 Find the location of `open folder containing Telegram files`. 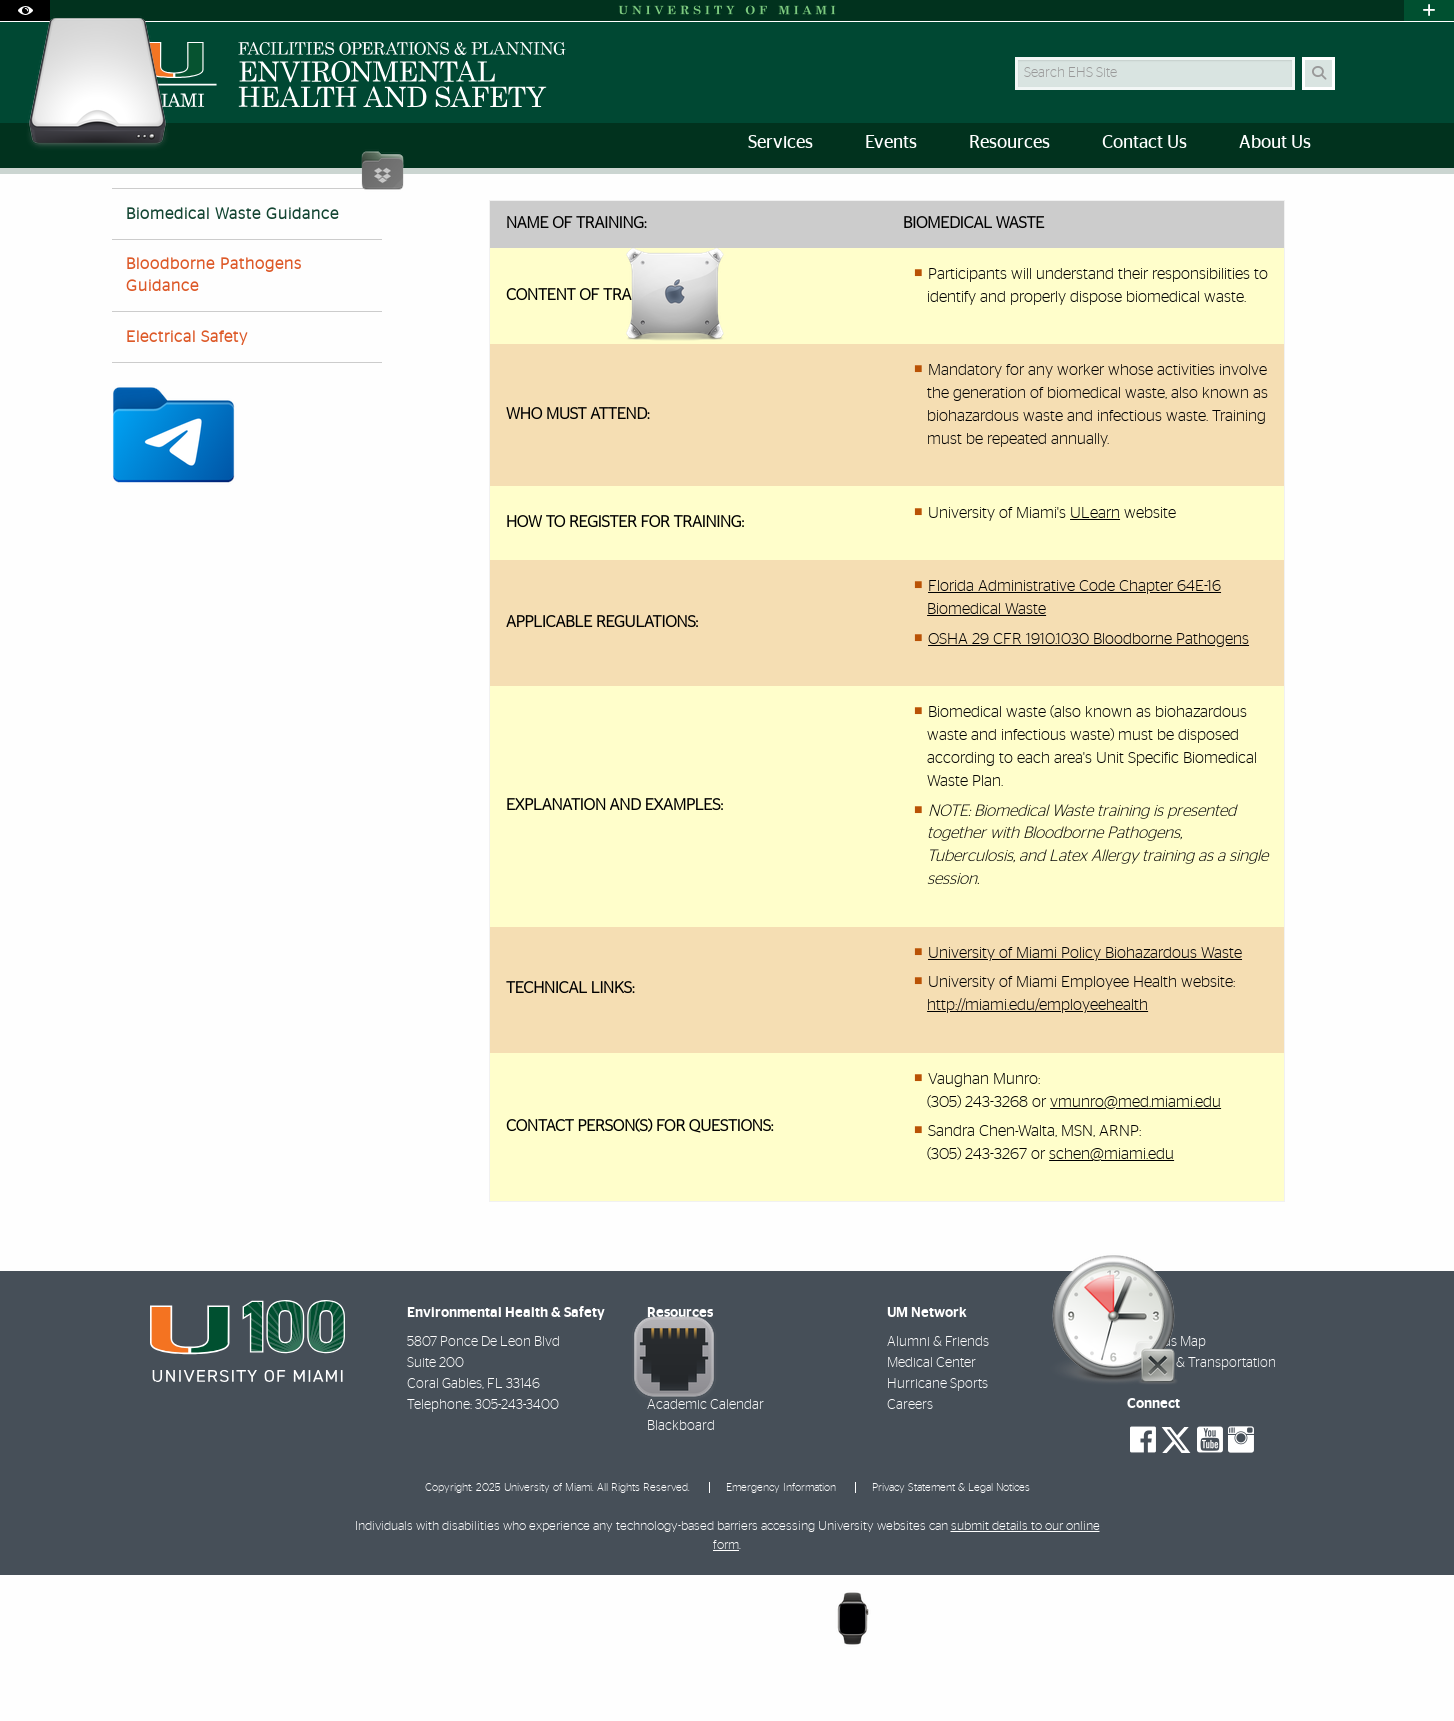

open folder containing Telegram files is located at coordinates (173, 438).